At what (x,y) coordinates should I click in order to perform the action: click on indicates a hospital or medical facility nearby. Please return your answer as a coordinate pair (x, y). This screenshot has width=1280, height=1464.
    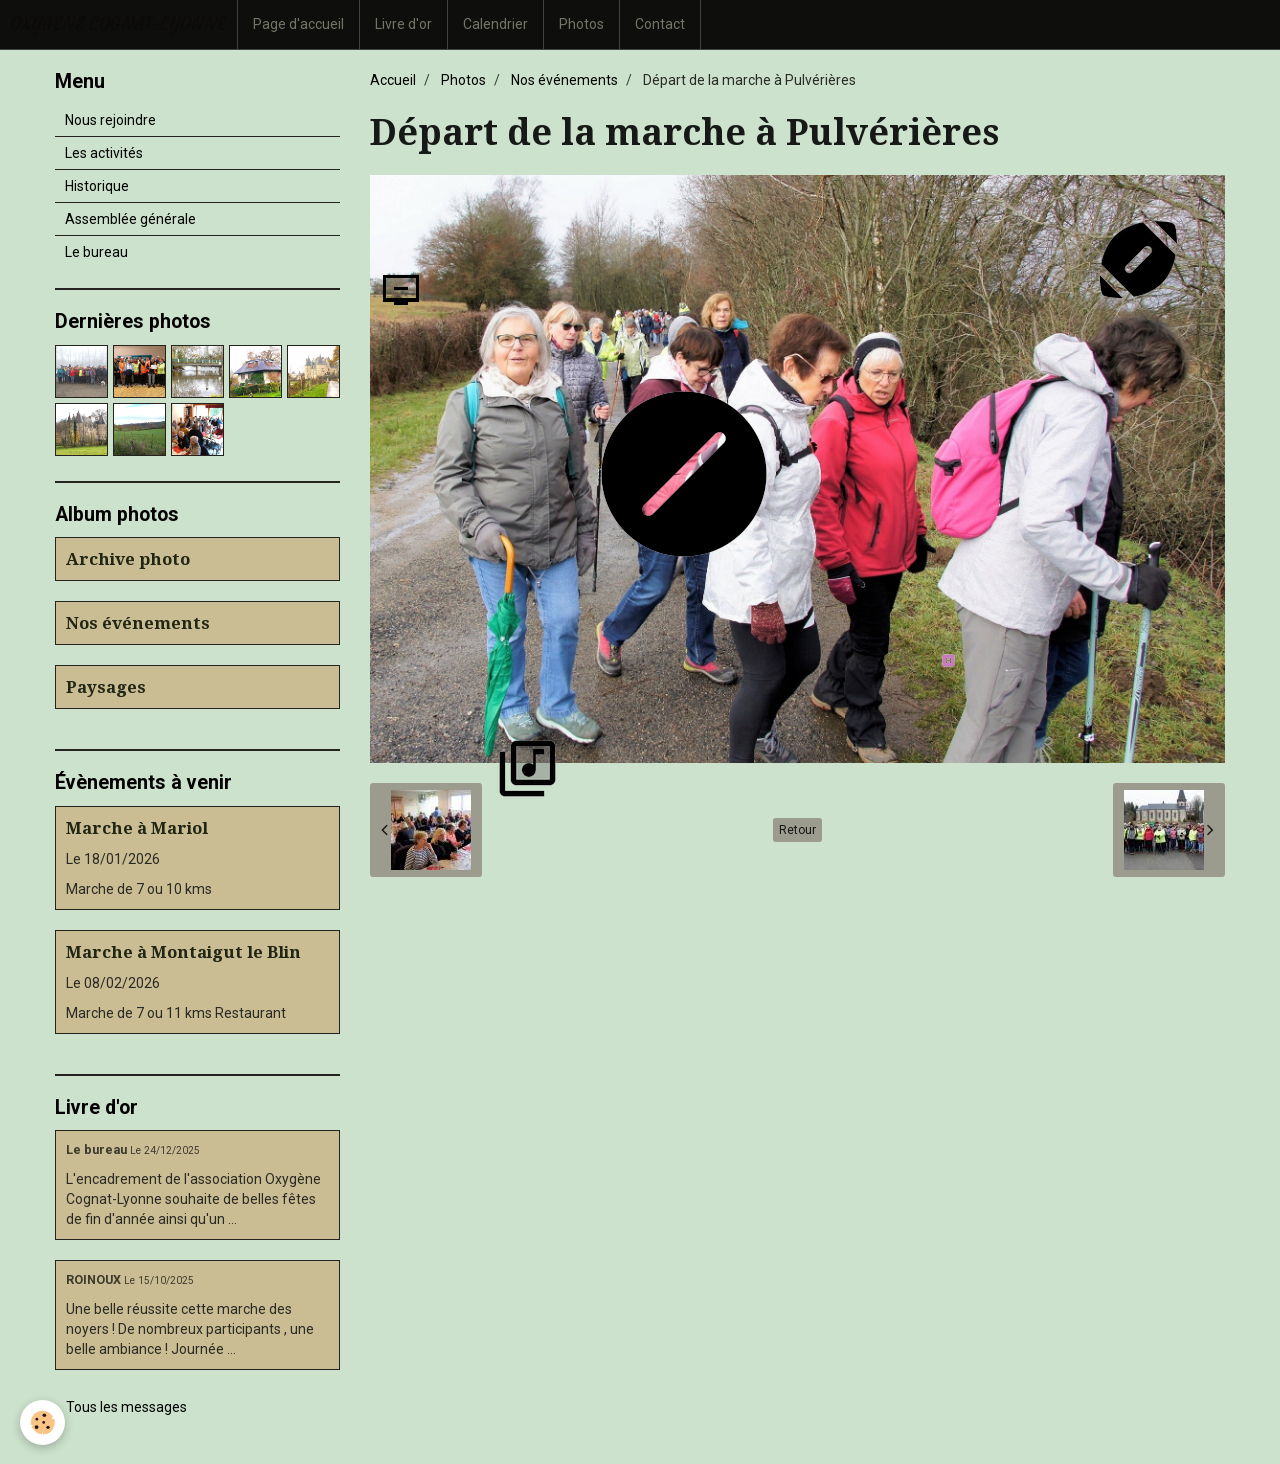
    Looking at the image, I should click on (948, 660).